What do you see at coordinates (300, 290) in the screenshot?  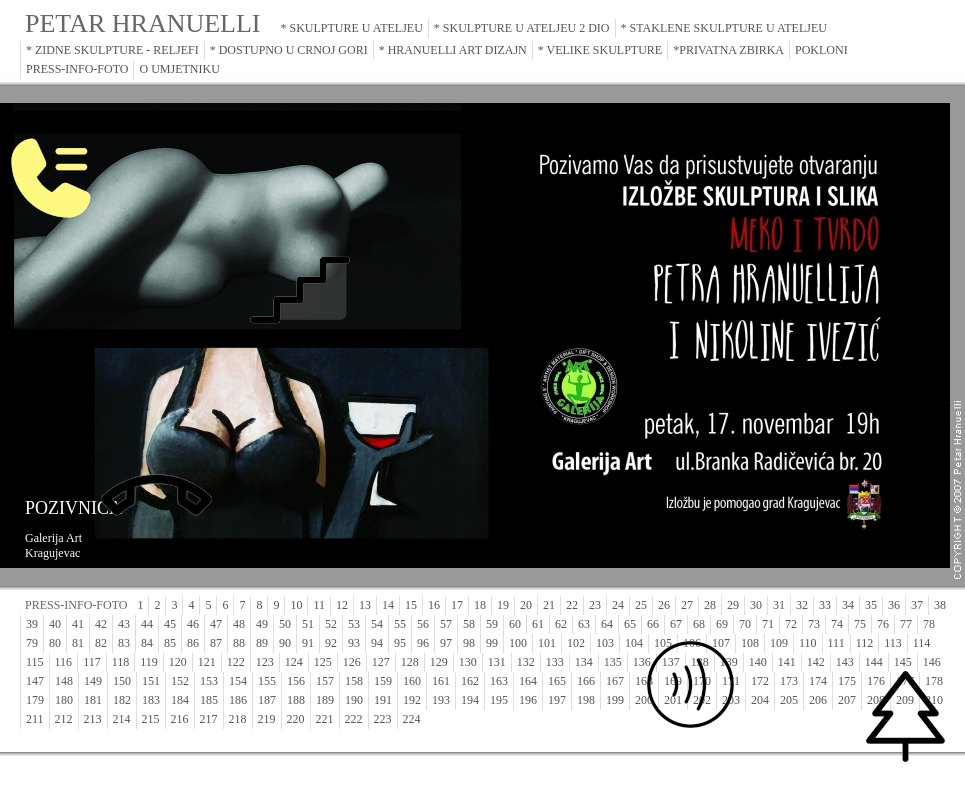 I see `view step count or fitness progress` at bounding box center [300, 290].